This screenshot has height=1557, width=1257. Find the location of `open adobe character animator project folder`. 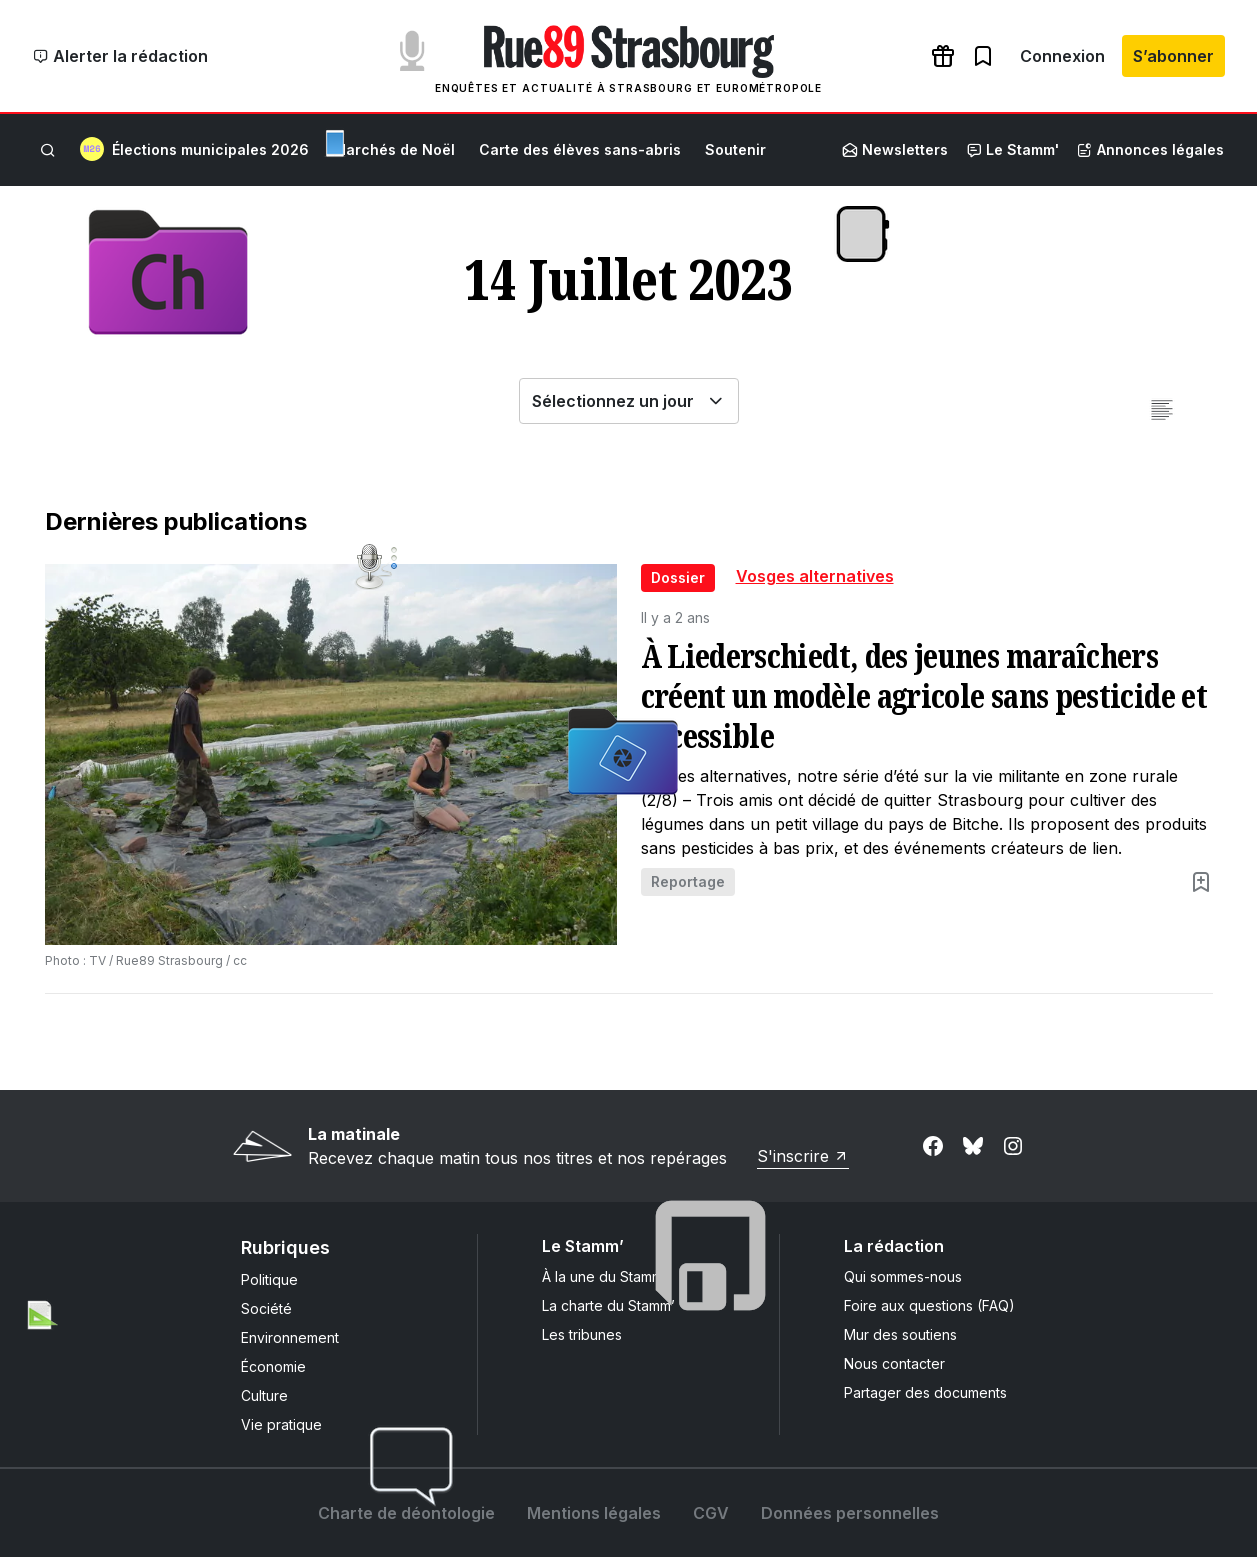

open adobe character animator project folder is located at coordinates (167, 276).